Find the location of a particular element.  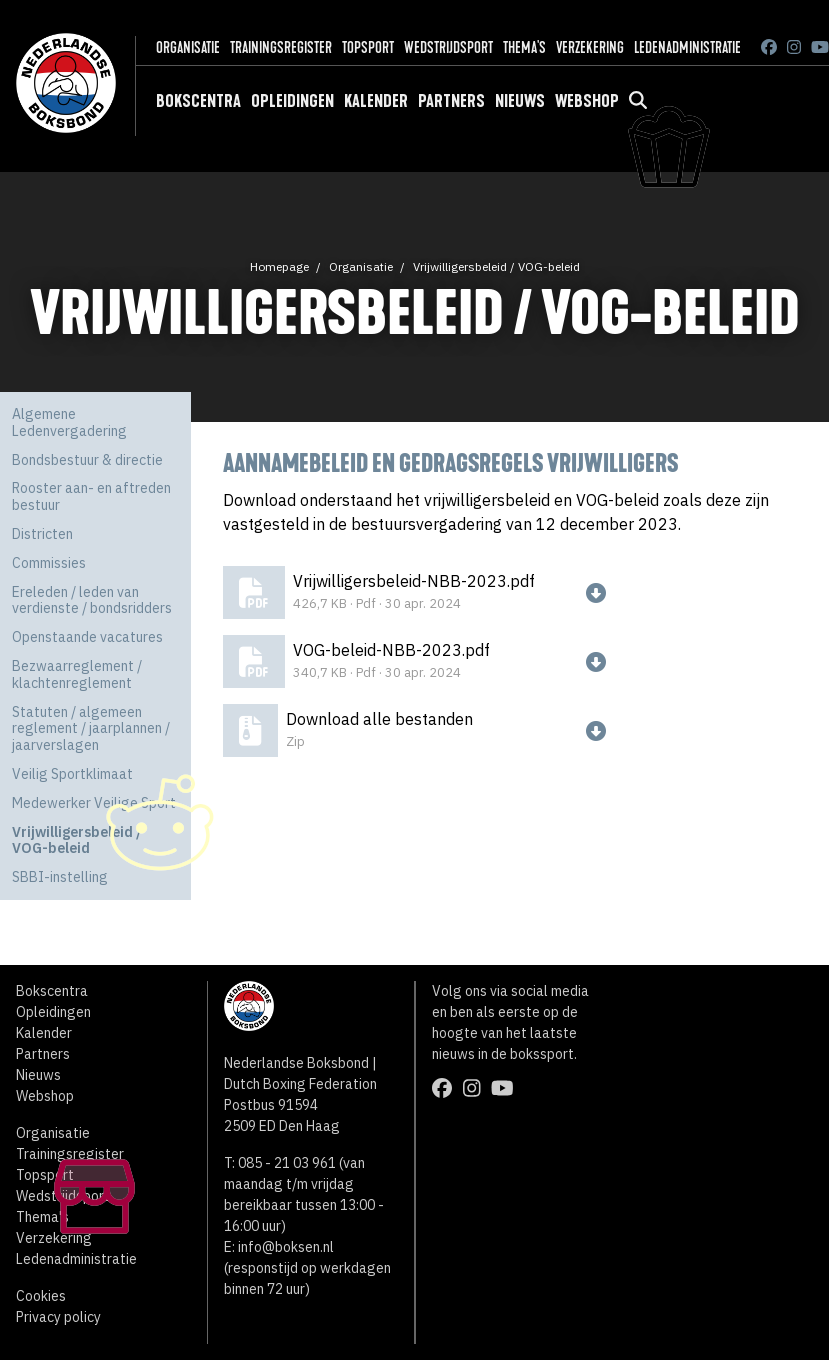

access movies or entertainment section is located at coordinates (669, 150).